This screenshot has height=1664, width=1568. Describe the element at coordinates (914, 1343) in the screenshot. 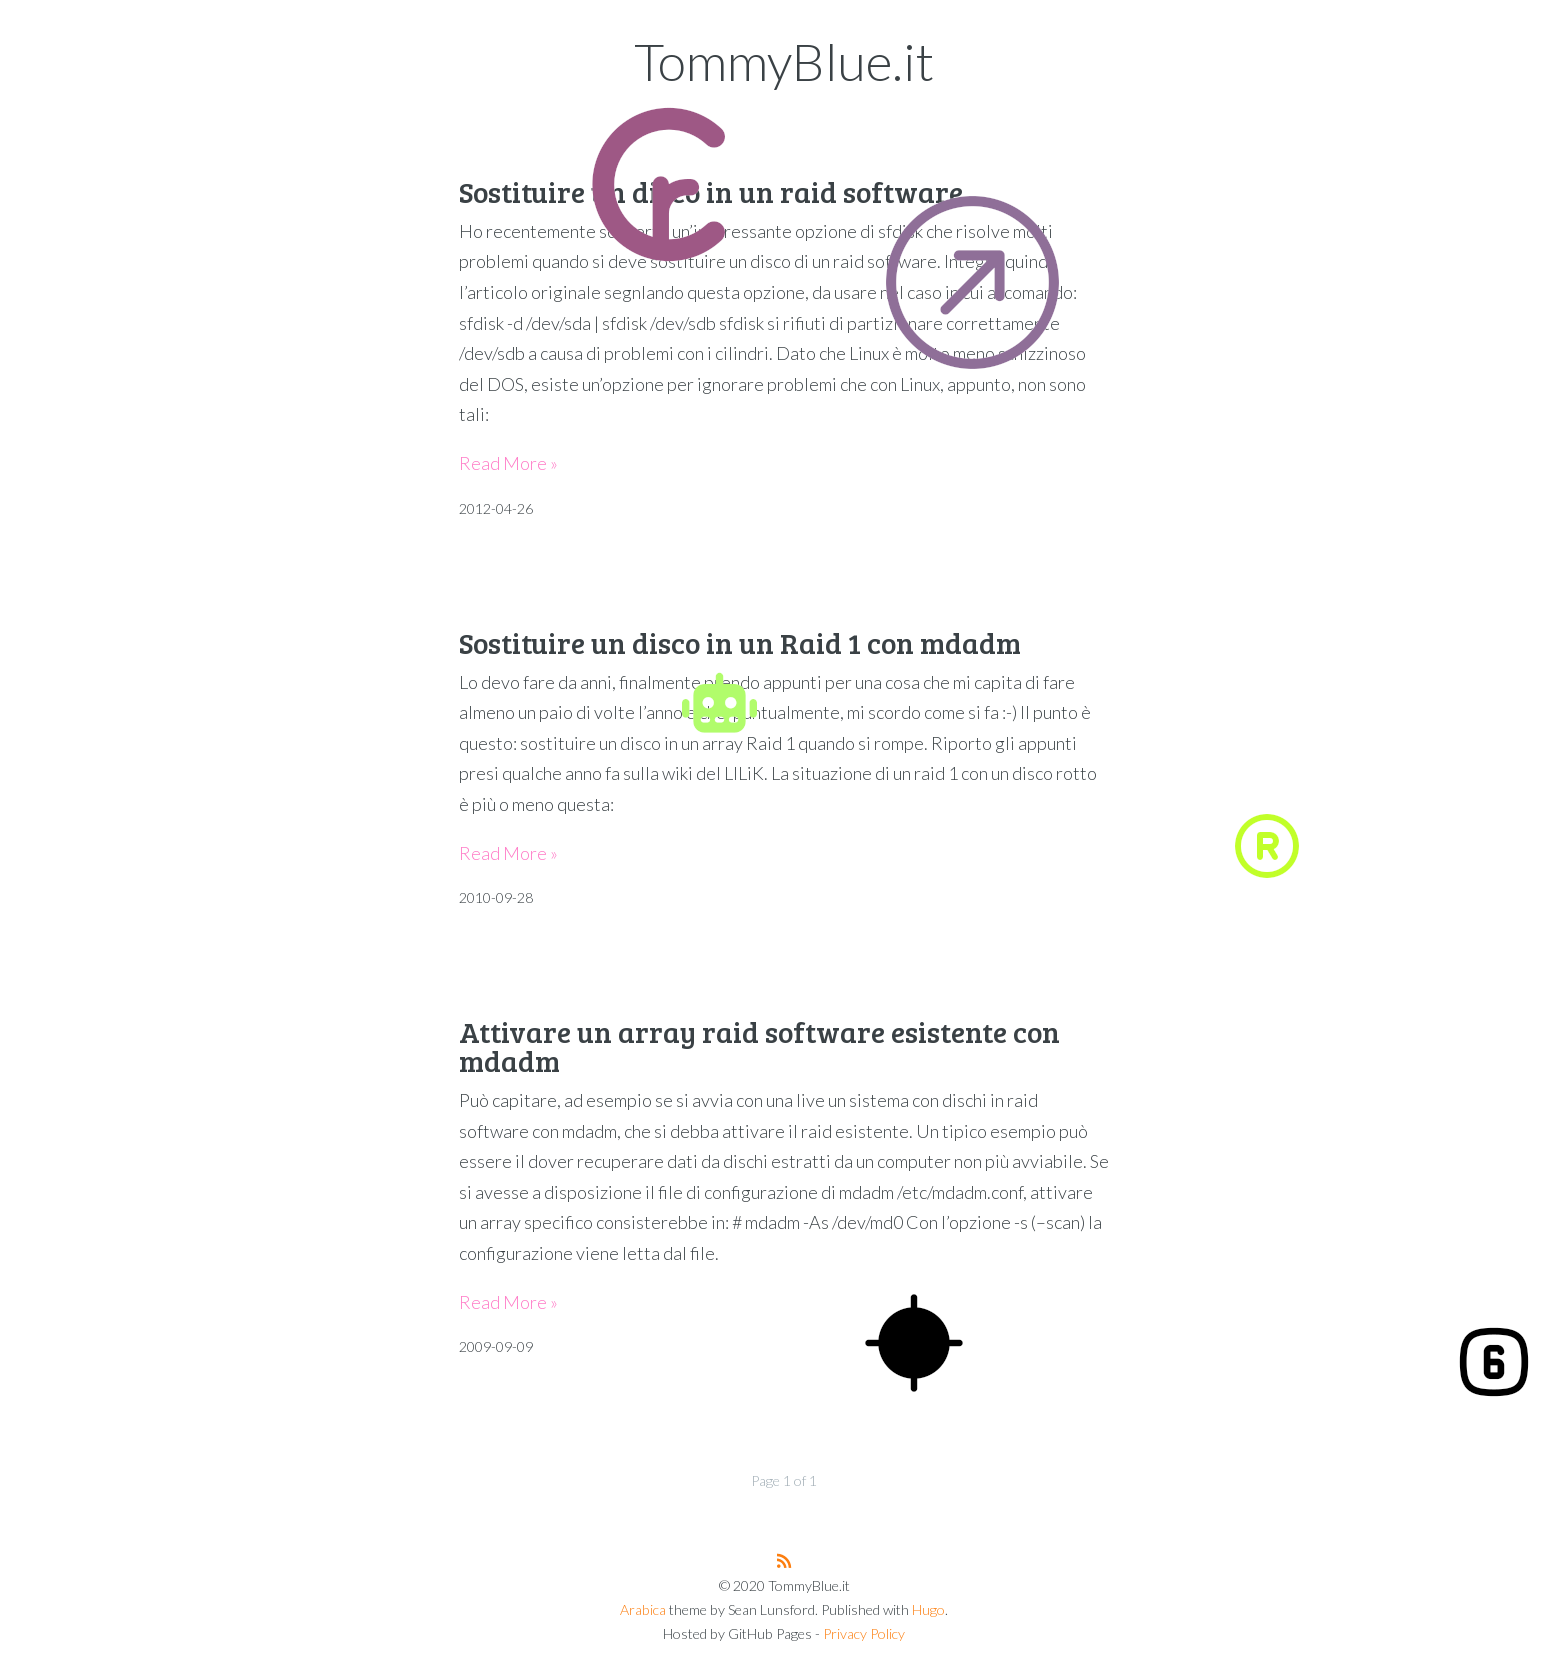

I see `center map on current location` at that location.